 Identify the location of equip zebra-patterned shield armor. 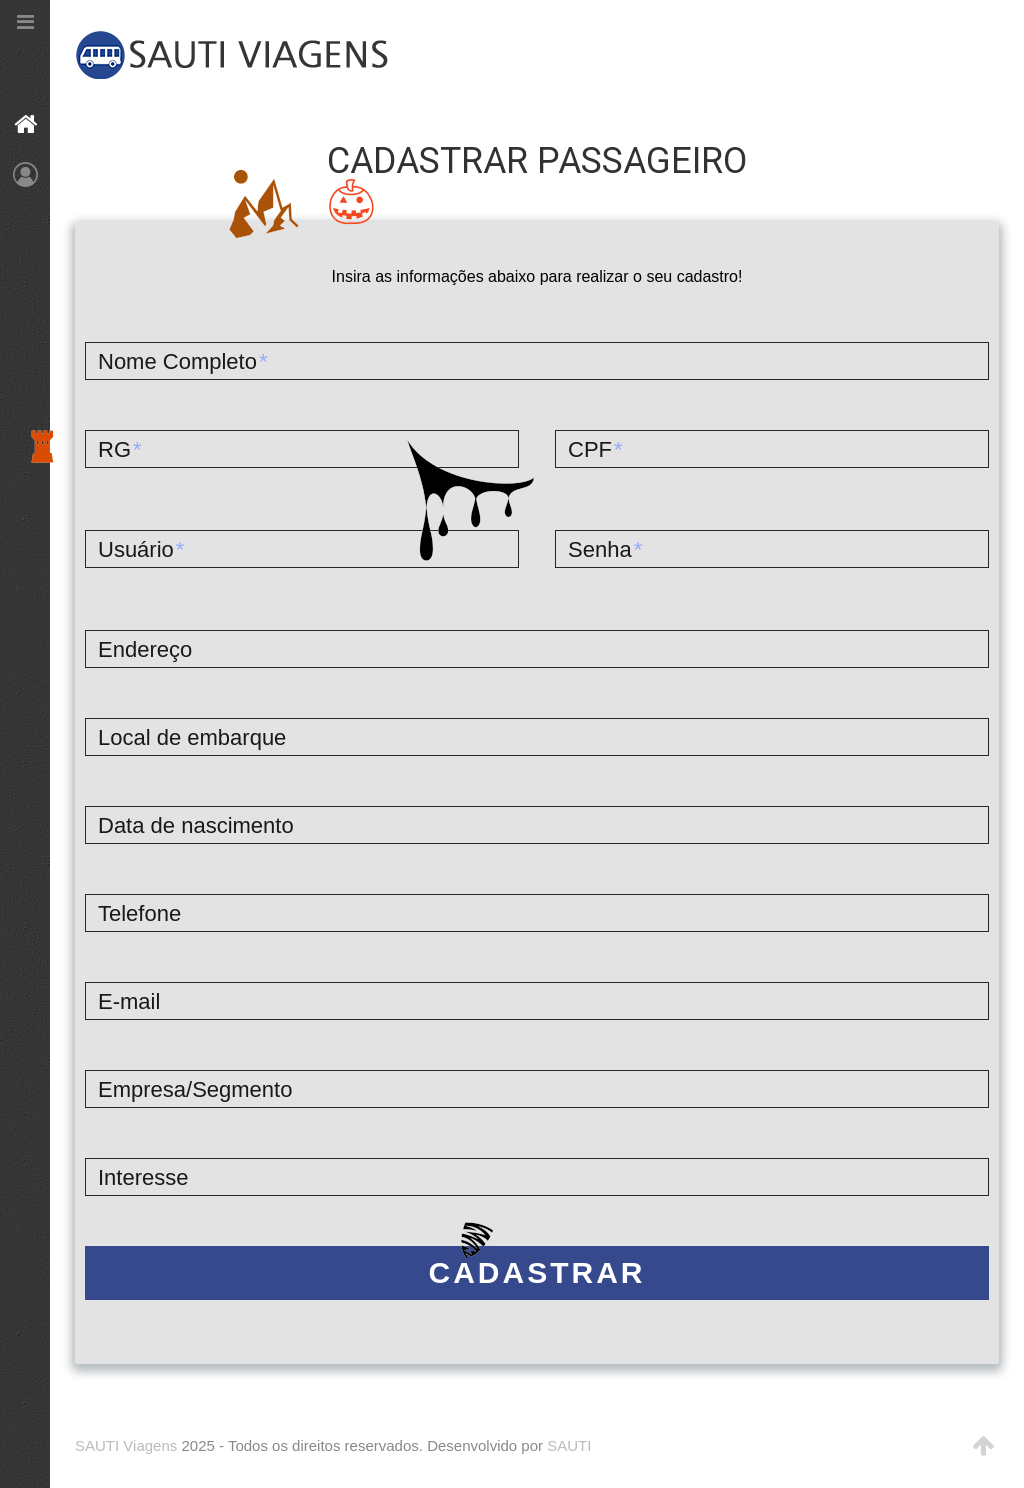
(476, 1240).